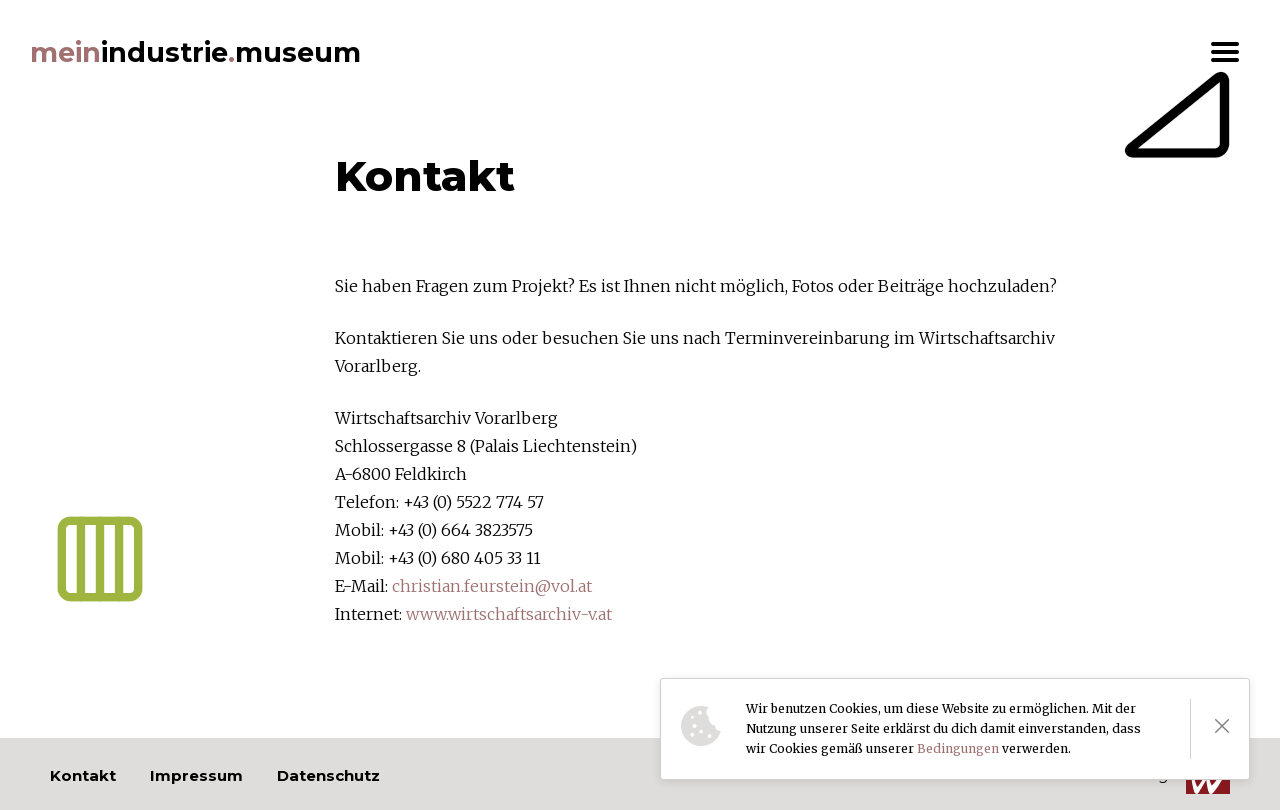 This screenshot has width=1280, height=810. Describe the element at coordinates (100, 559) in the screenshot. I see `switch to four-column layout view` at that location.